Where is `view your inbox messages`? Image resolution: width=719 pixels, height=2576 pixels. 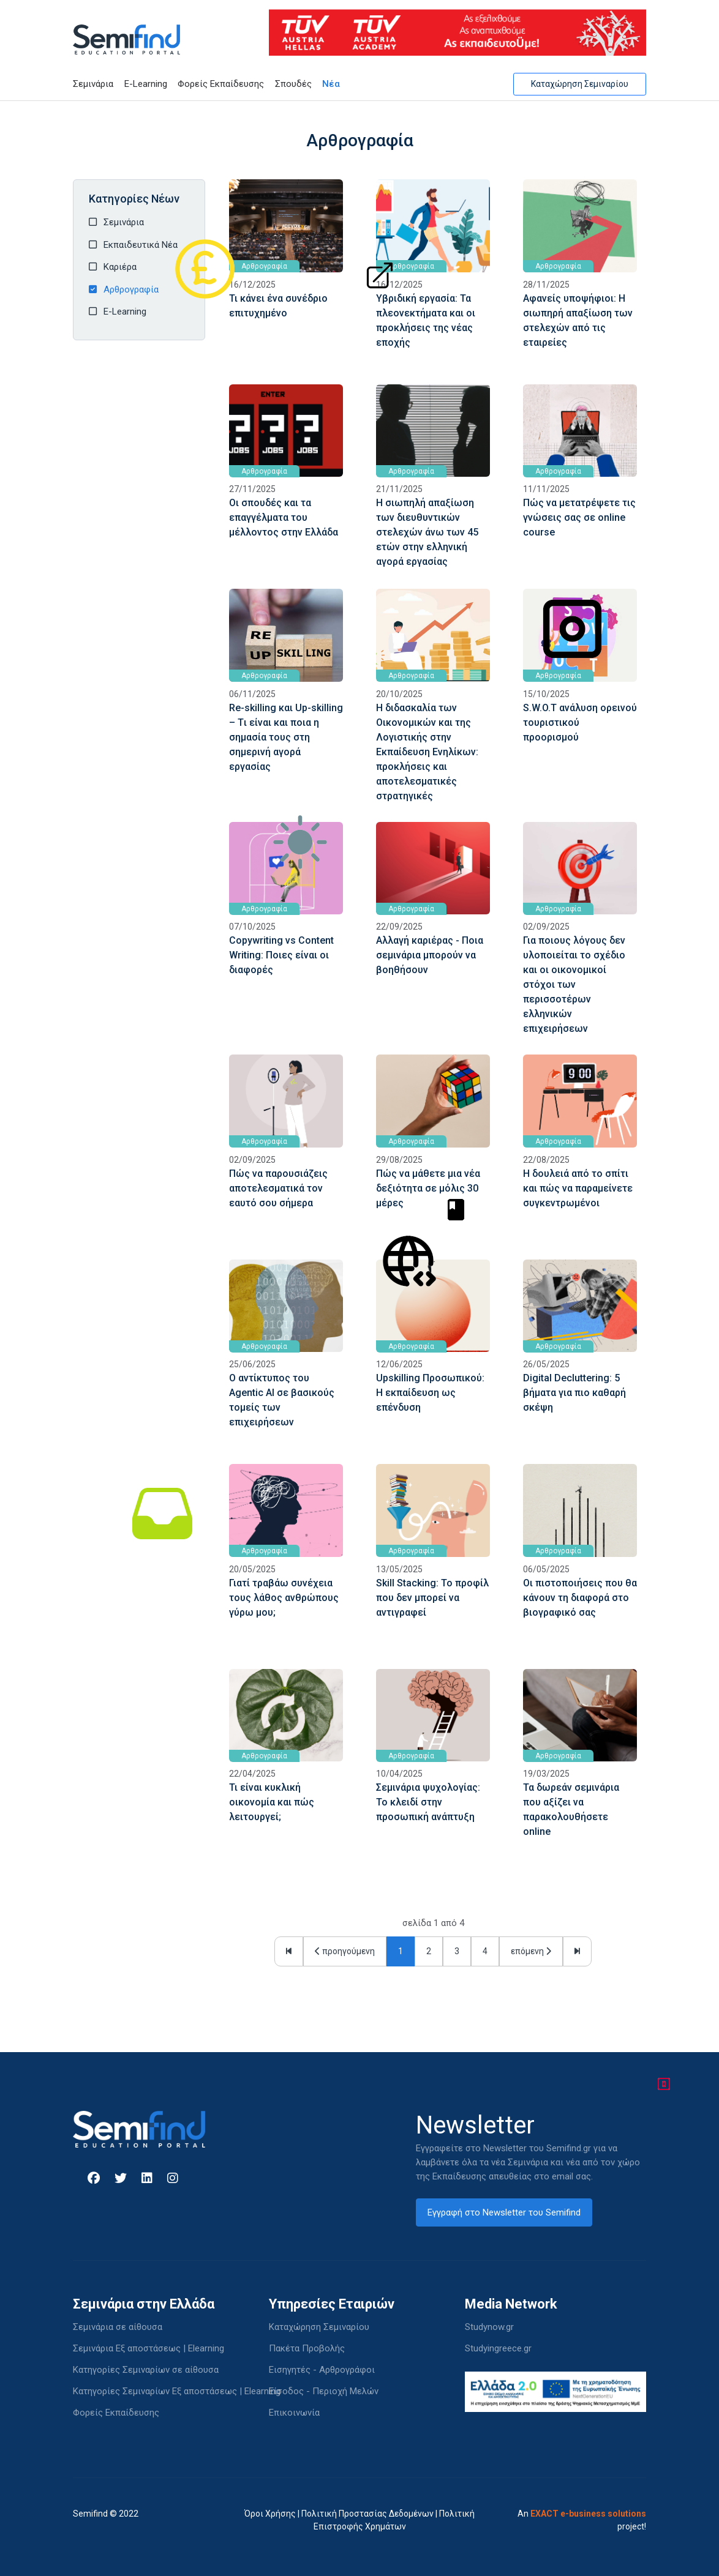 view your inbox messages is located at coordinates (162, 1514).